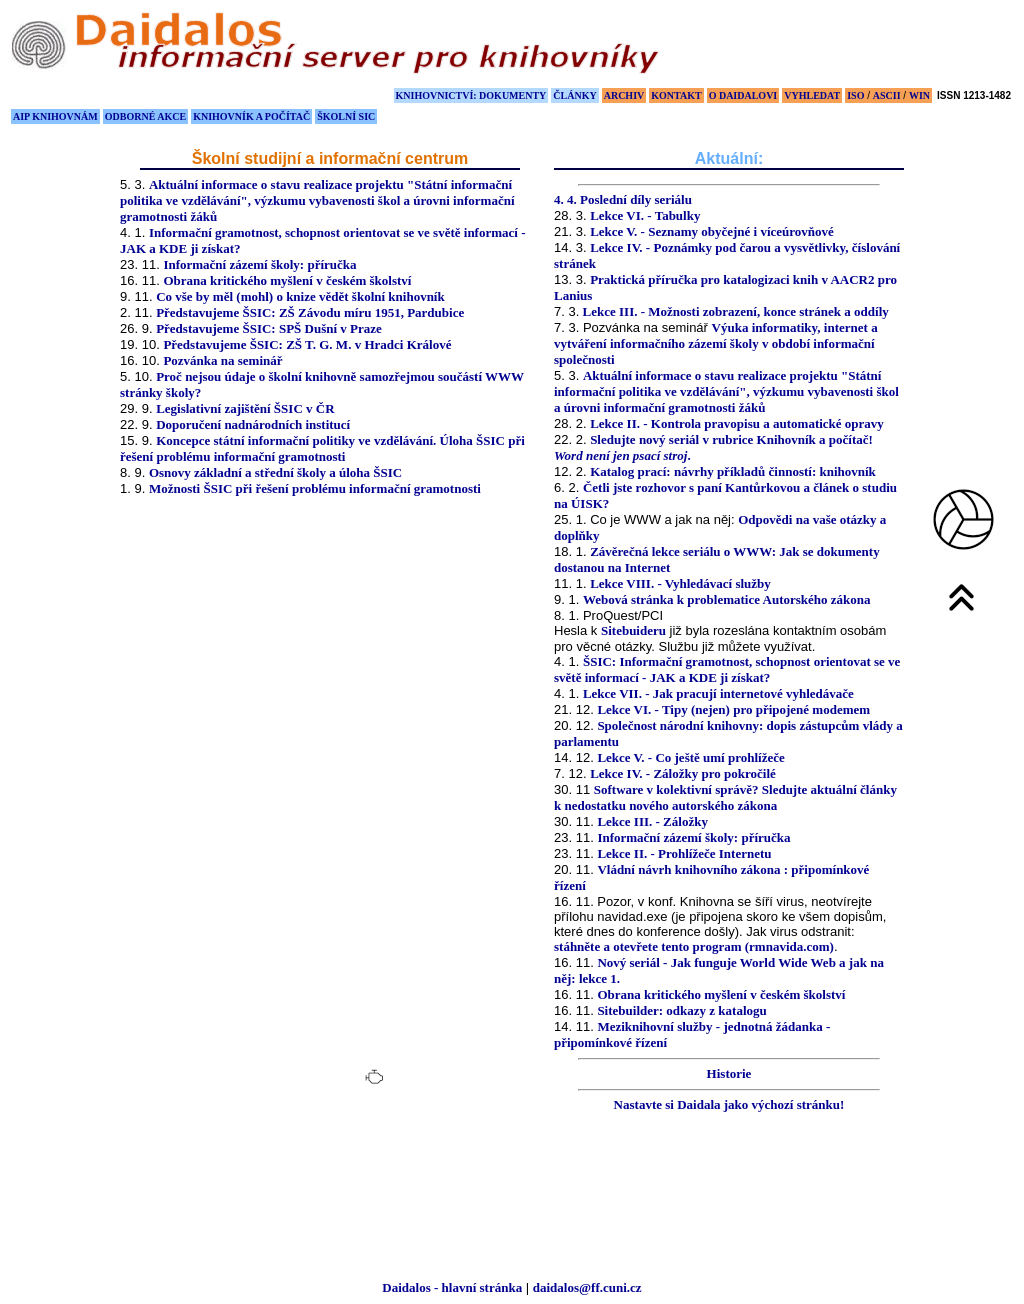  Describe the element at coordinates (374, 1077) in the screenshot. I see `view engine or vehicle diagnostics` at that location.